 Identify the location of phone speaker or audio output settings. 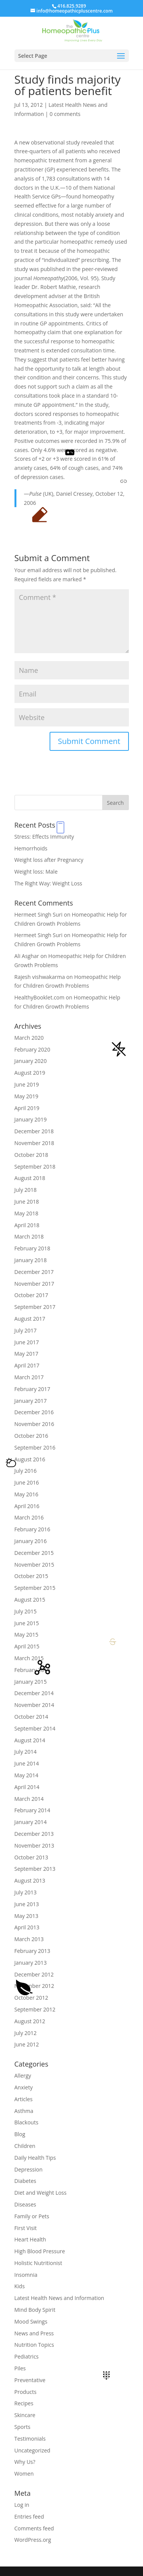
(60, 827).